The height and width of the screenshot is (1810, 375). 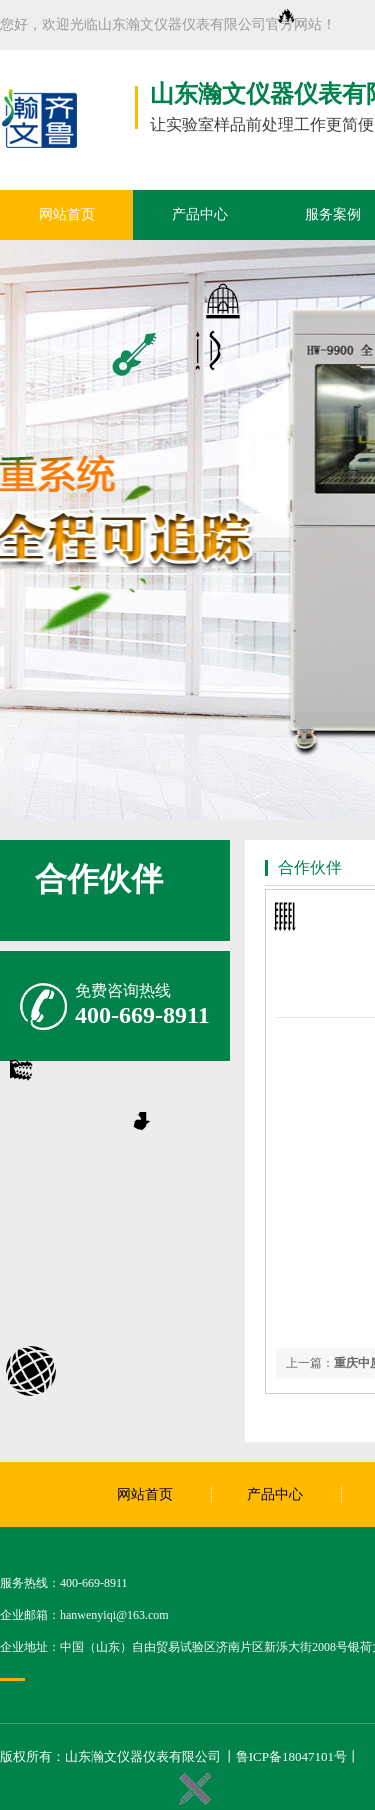 What do you see at coordinates (134, 354) in the screenshot?
I see `access music or audio settings` at bounding box center [134, 354].